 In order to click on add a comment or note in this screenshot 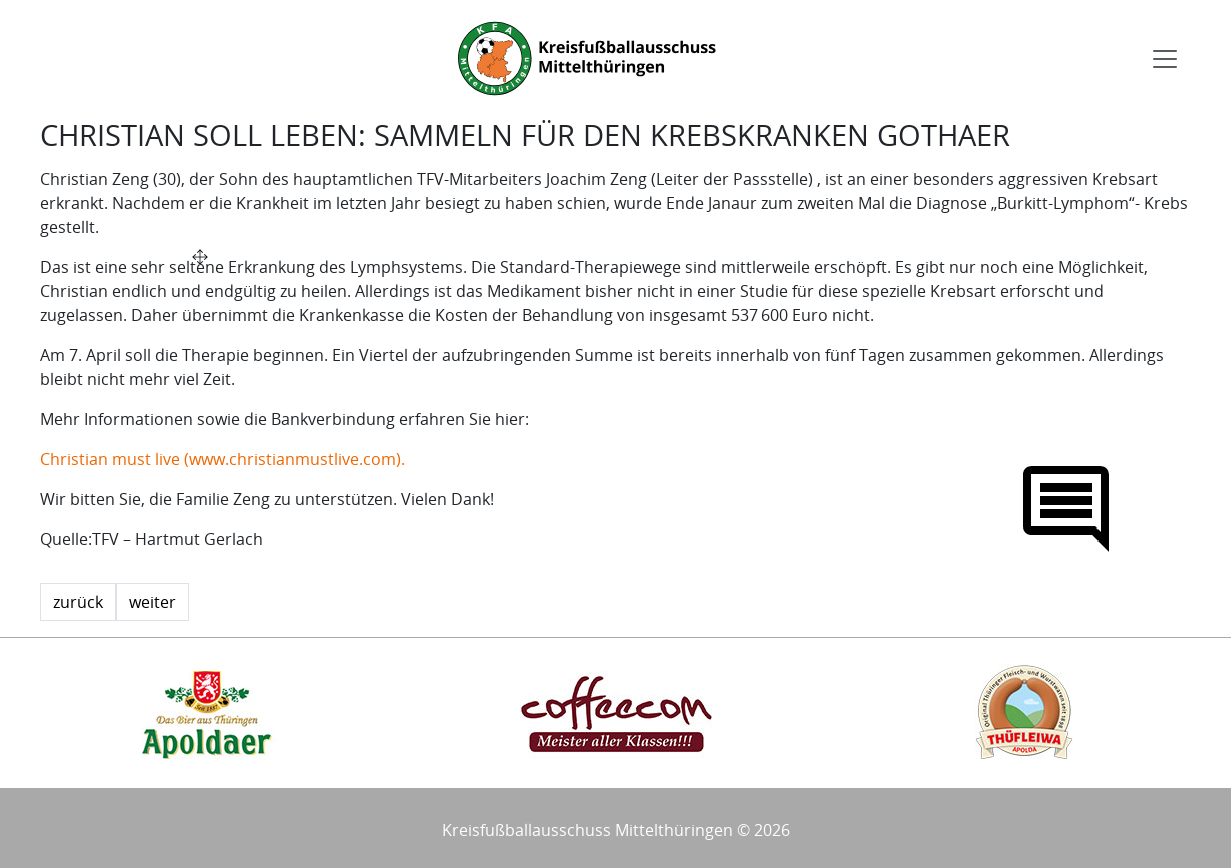, I will do `click(1066, 509)`.